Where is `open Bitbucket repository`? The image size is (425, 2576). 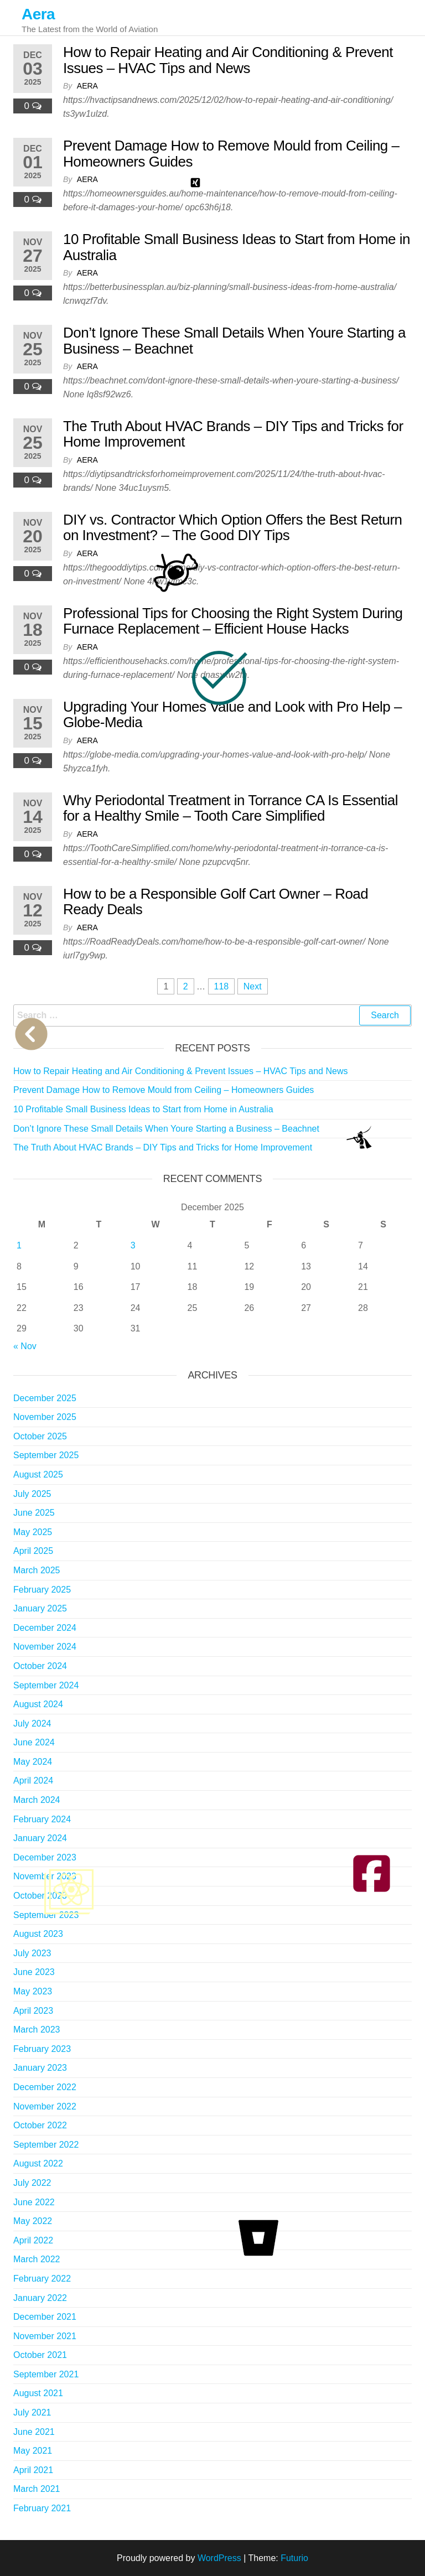 open Bitbucket repository is located at coordinates (258, 2238).